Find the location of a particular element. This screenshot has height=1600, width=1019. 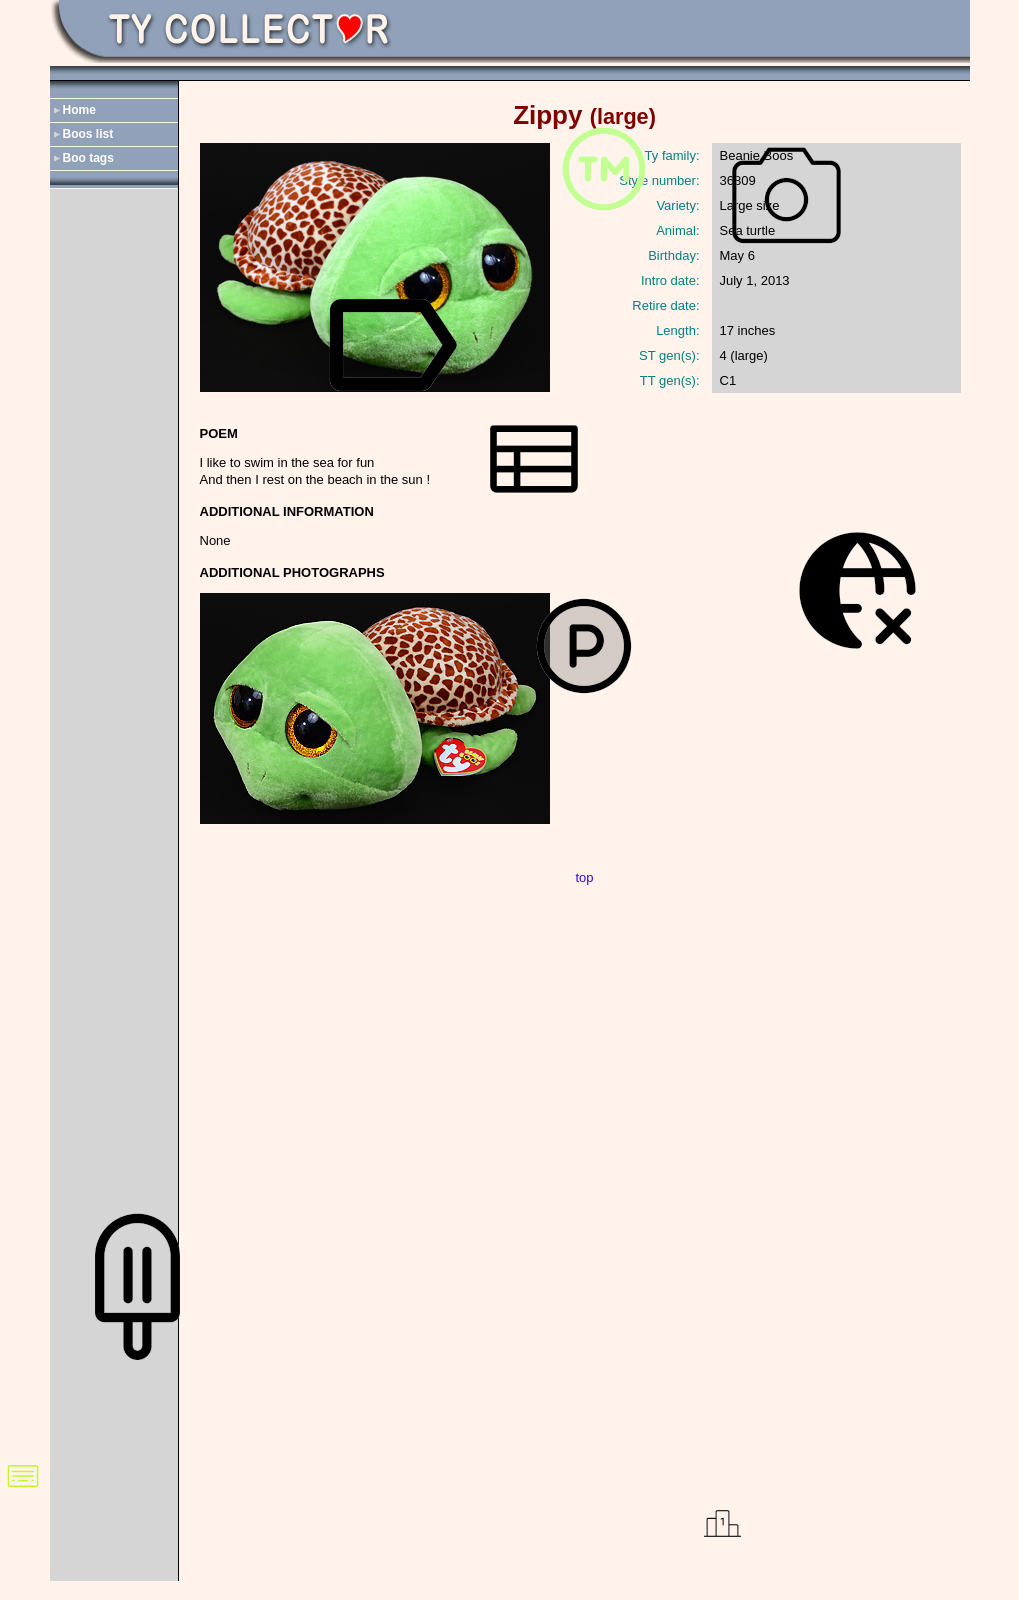

indicates parking availability or location is located at coordinates (584, 646).